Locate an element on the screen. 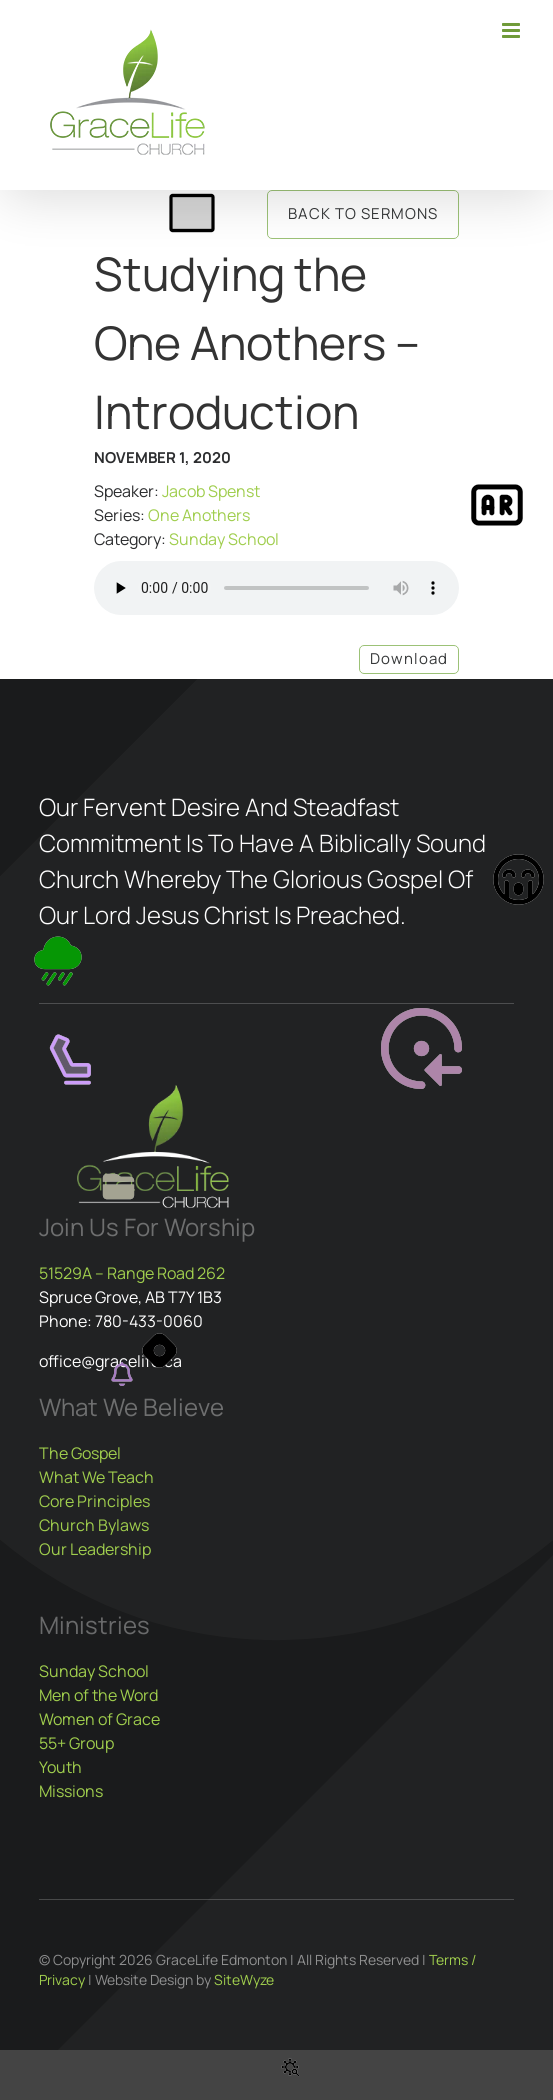  search for virus or malware threats is located at coordinates (290, 2067).